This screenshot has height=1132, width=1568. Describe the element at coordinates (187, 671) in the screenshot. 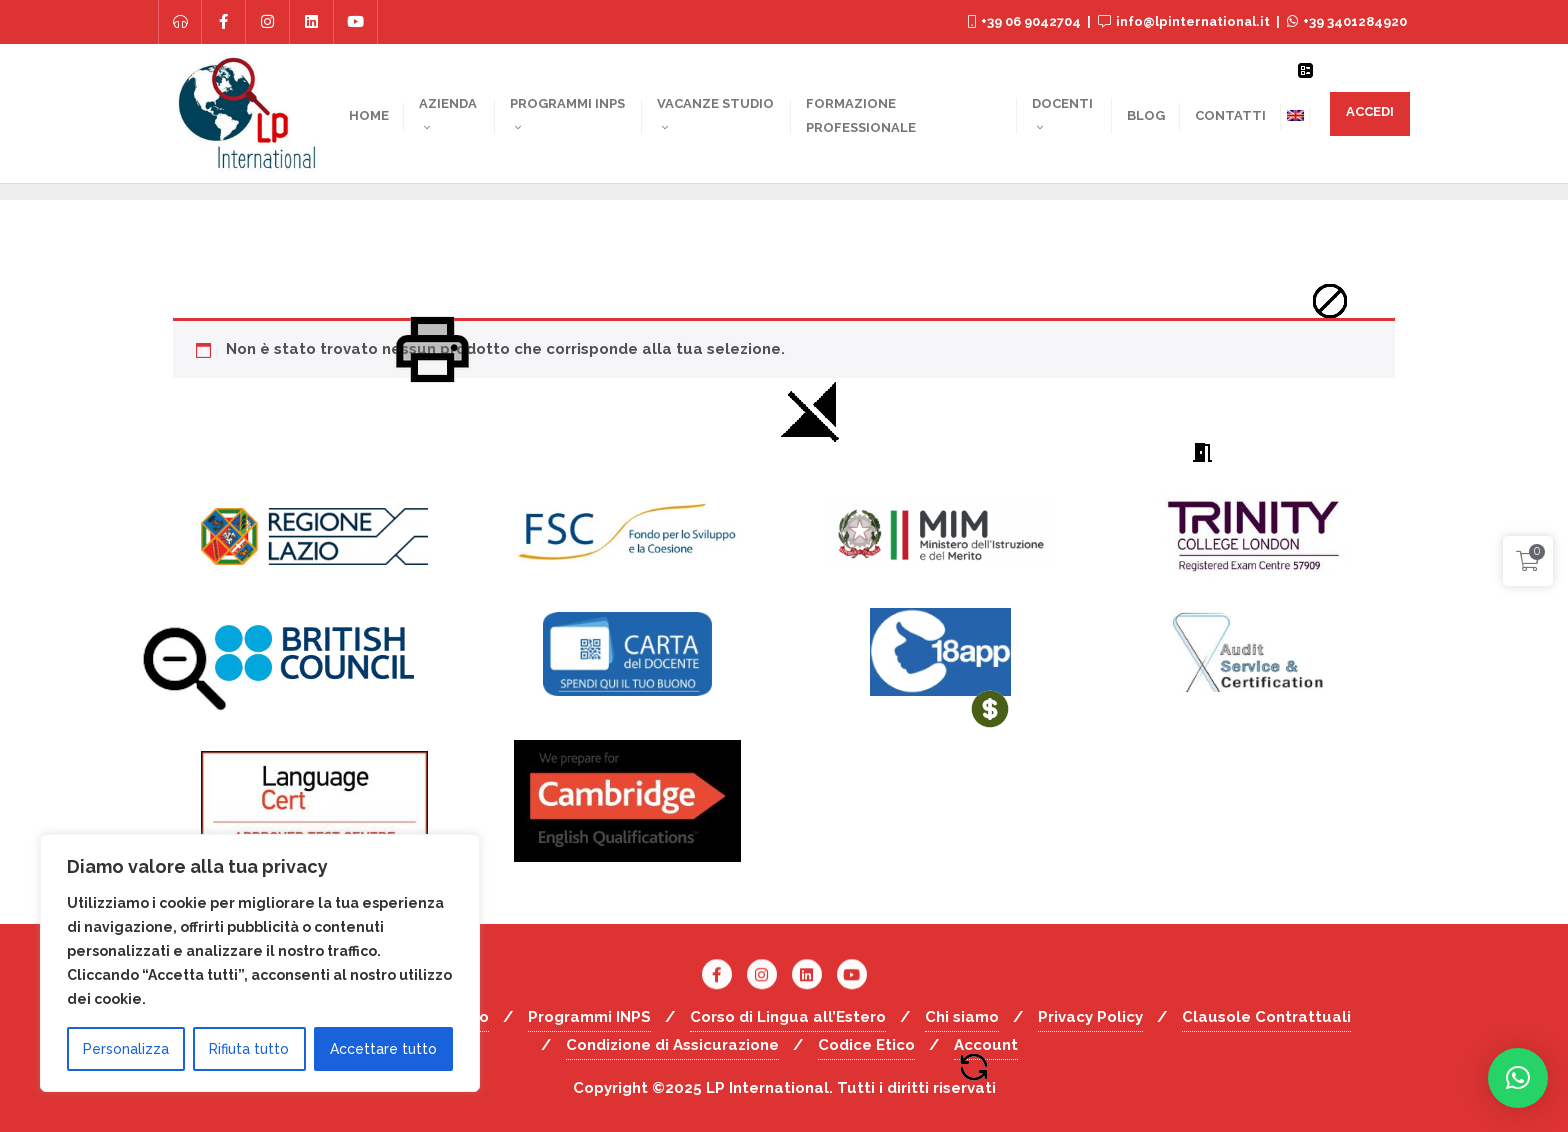

I see `zoom out of the current view` at that location.